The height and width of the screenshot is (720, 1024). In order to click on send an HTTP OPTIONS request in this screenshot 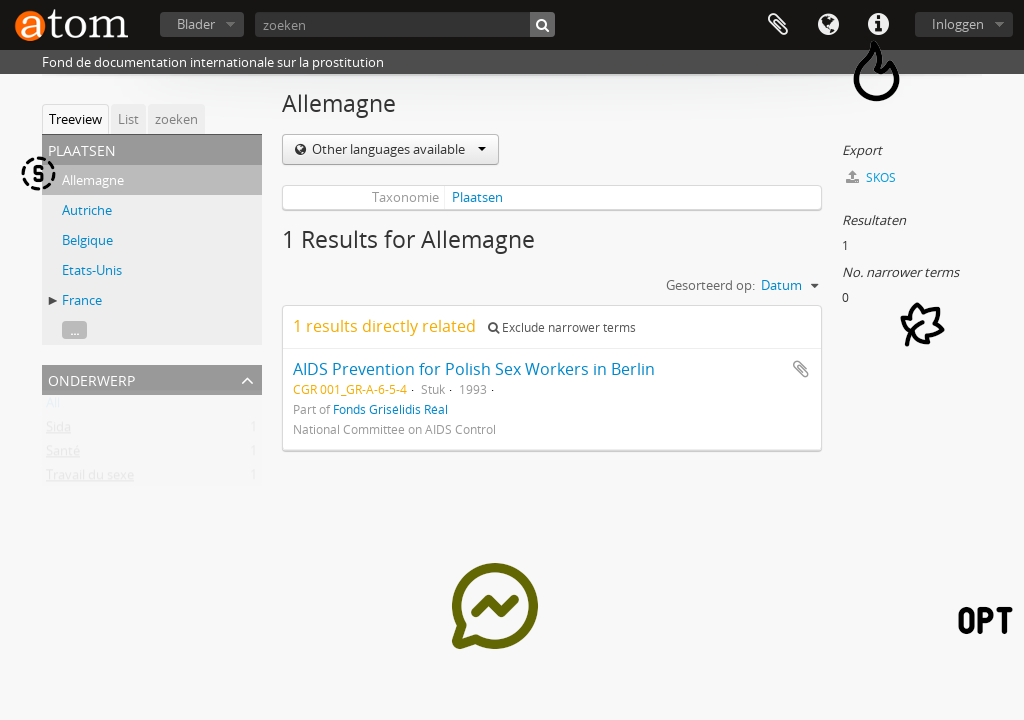, I will do `click(985, 620)`.